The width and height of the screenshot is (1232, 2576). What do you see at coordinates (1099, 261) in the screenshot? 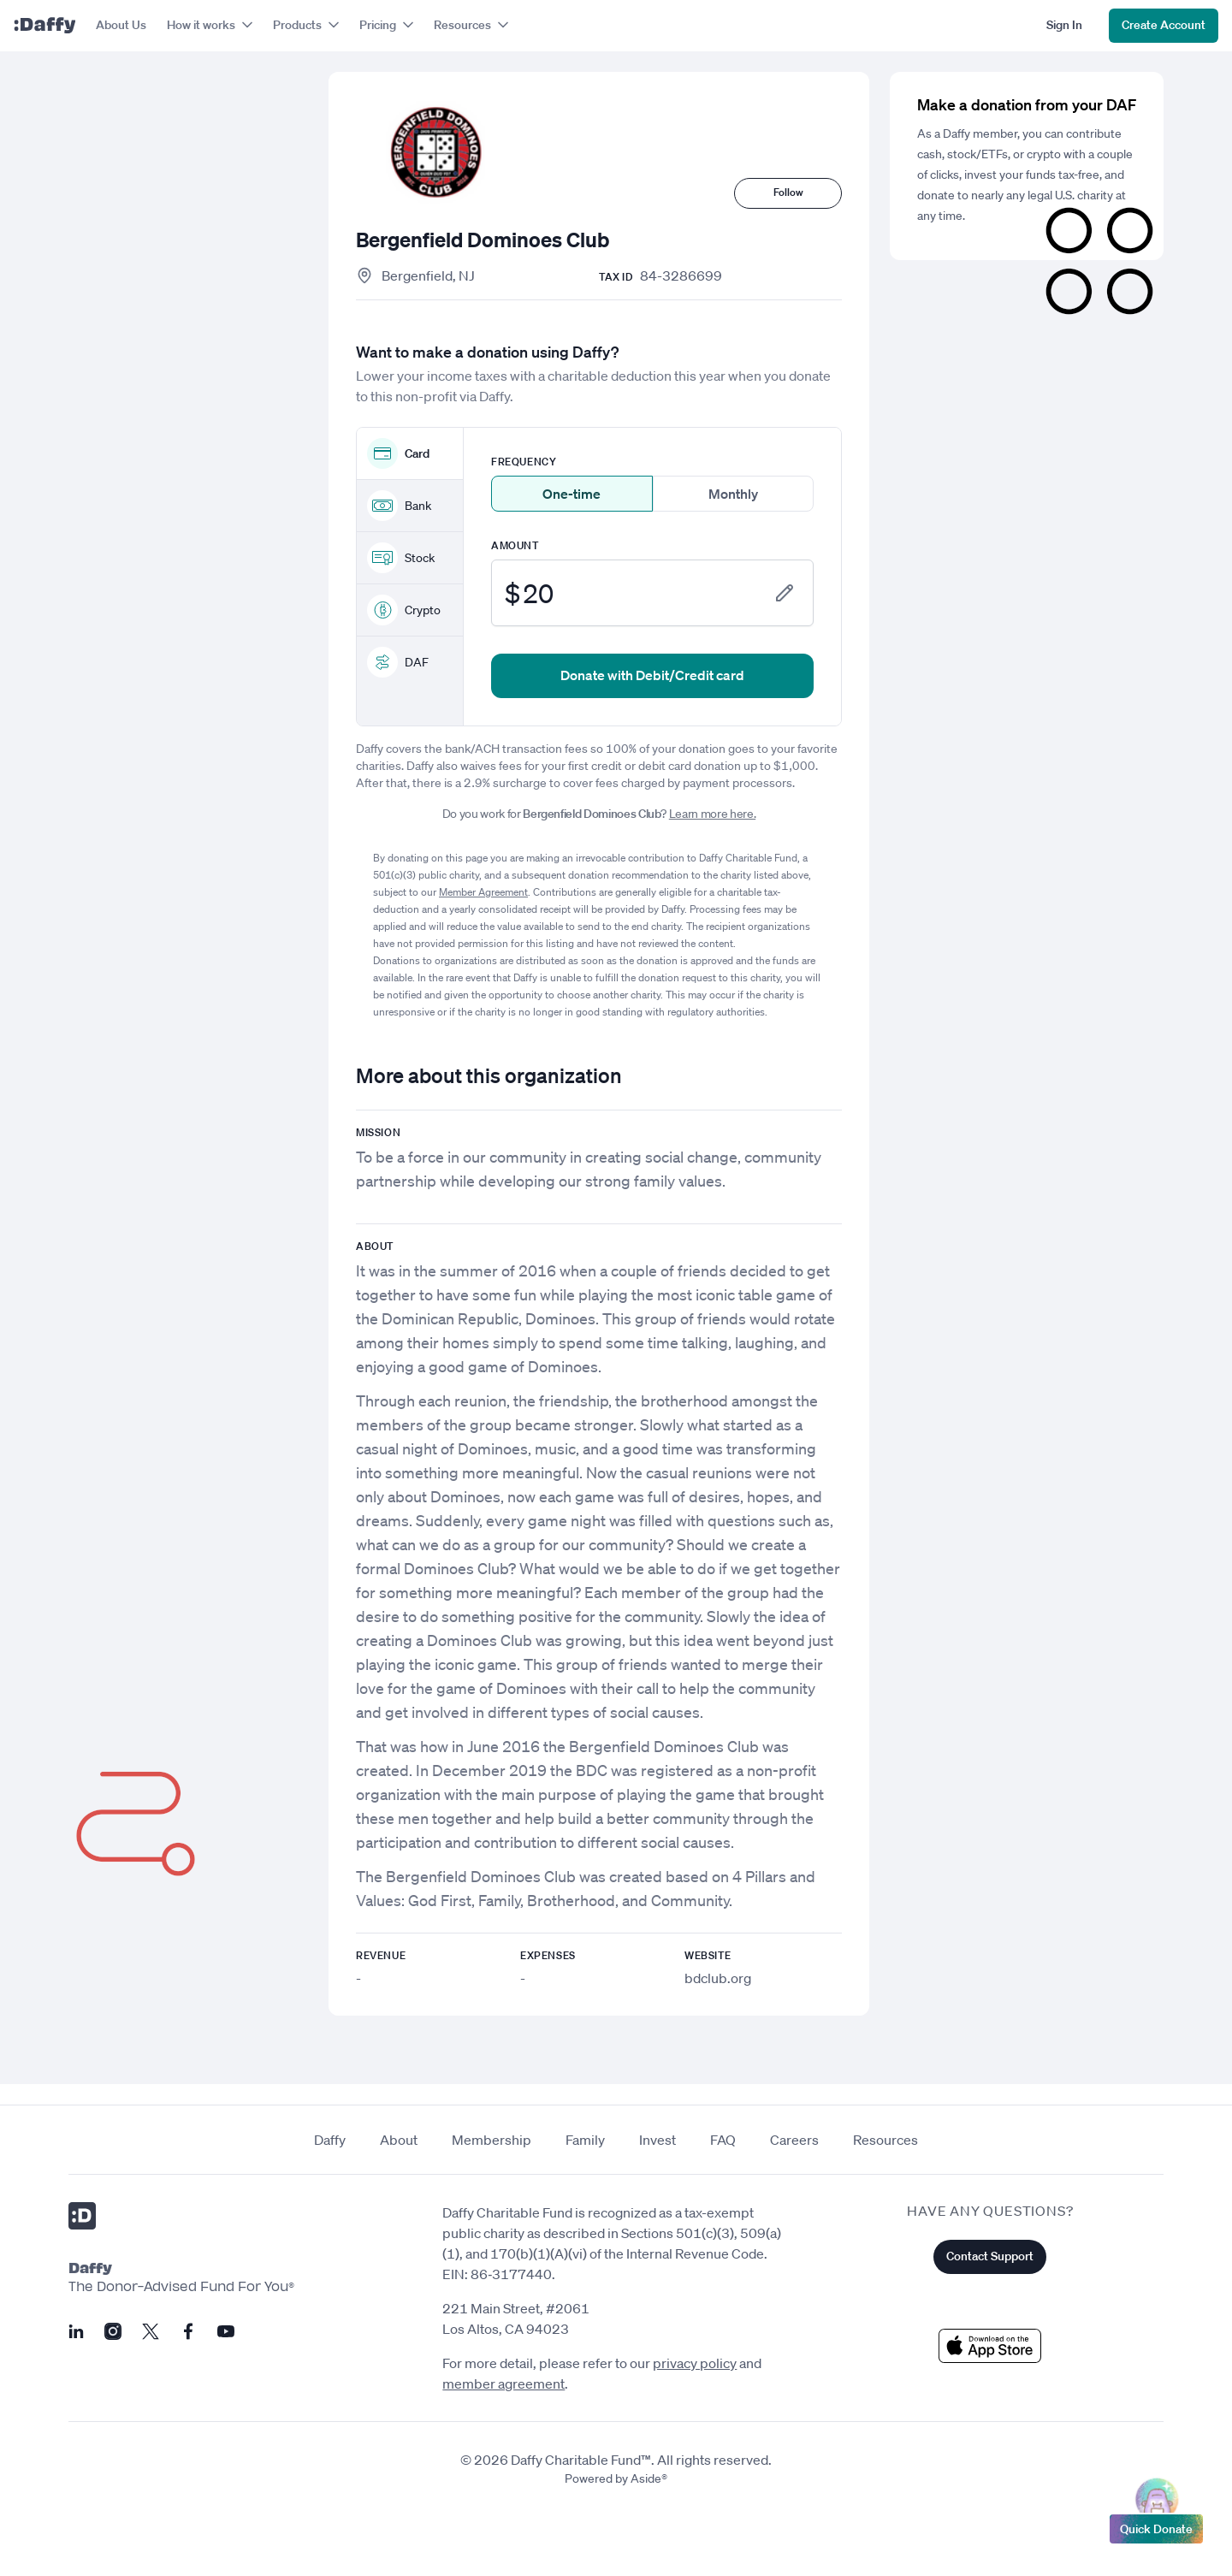
I see `open app drawer or menu grid` at bounding box center [1099, 261].